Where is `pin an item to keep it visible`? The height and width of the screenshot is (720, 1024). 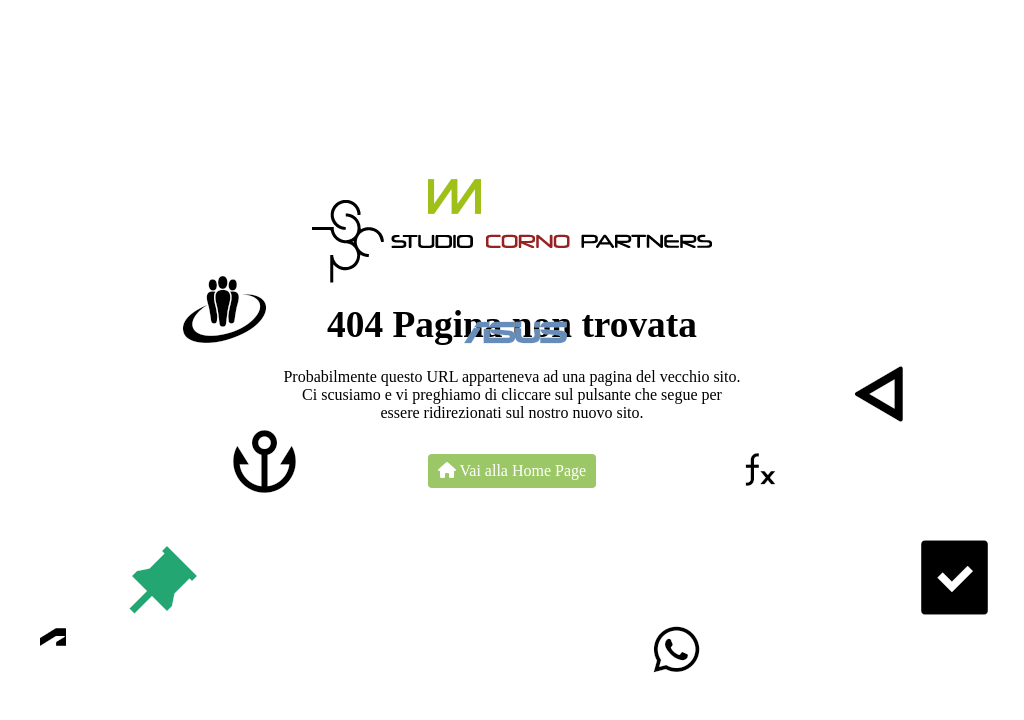 pin an item to keep it visible is located at coordinates (160, 582).